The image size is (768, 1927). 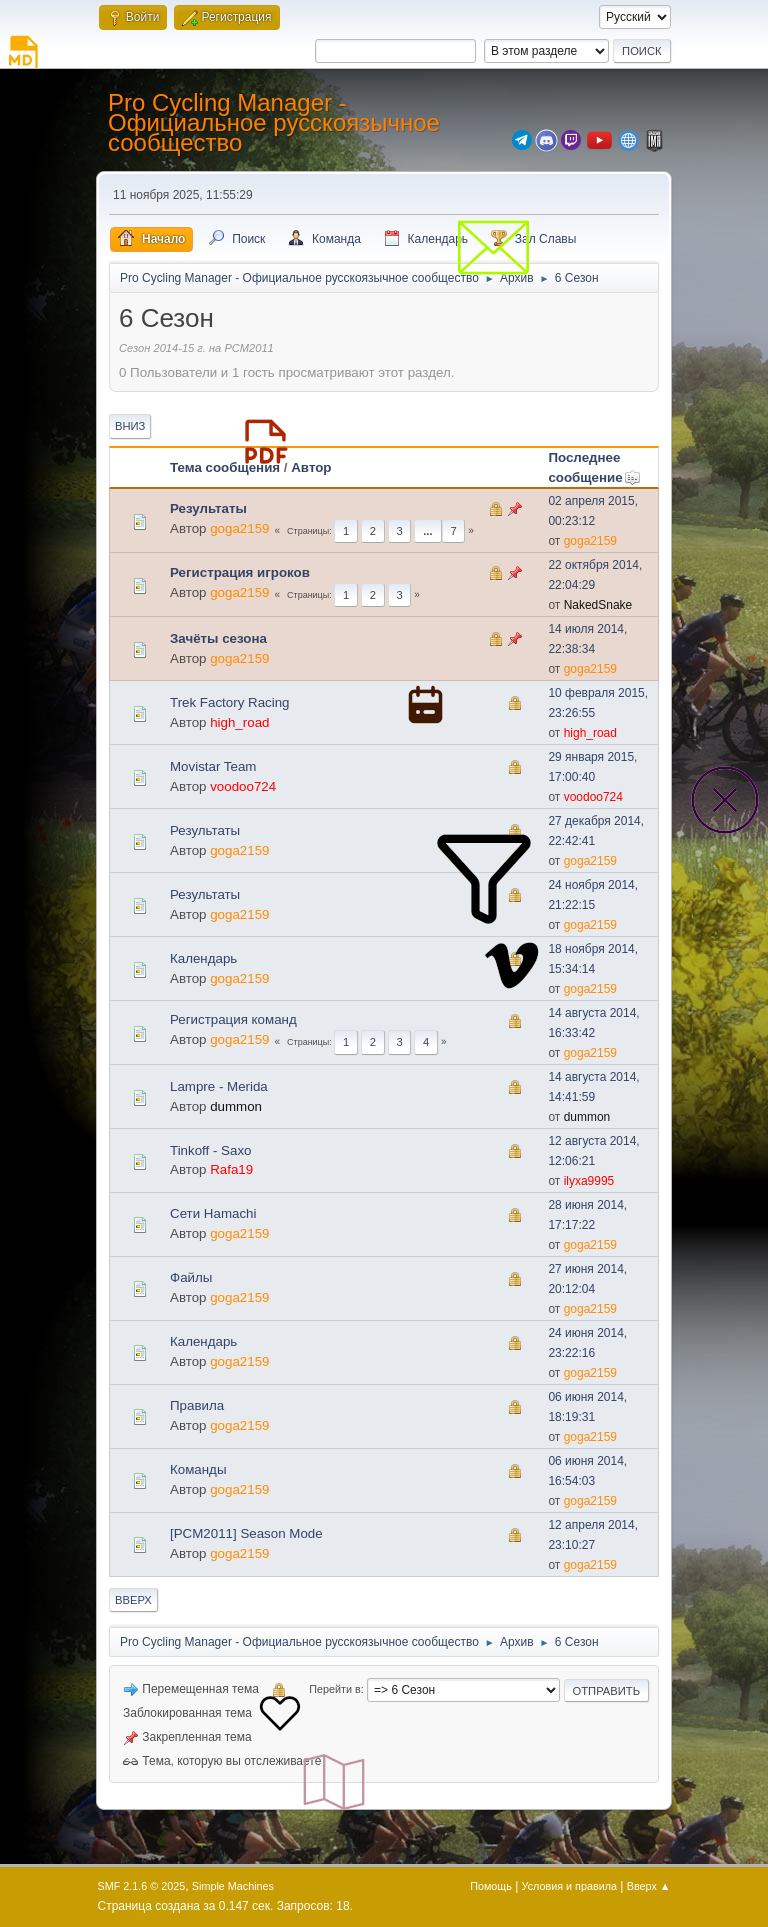 What do you see at coordinates (484, 877) in the screenshot?
I see `filter or sort content` at bounding box center [484, 877].